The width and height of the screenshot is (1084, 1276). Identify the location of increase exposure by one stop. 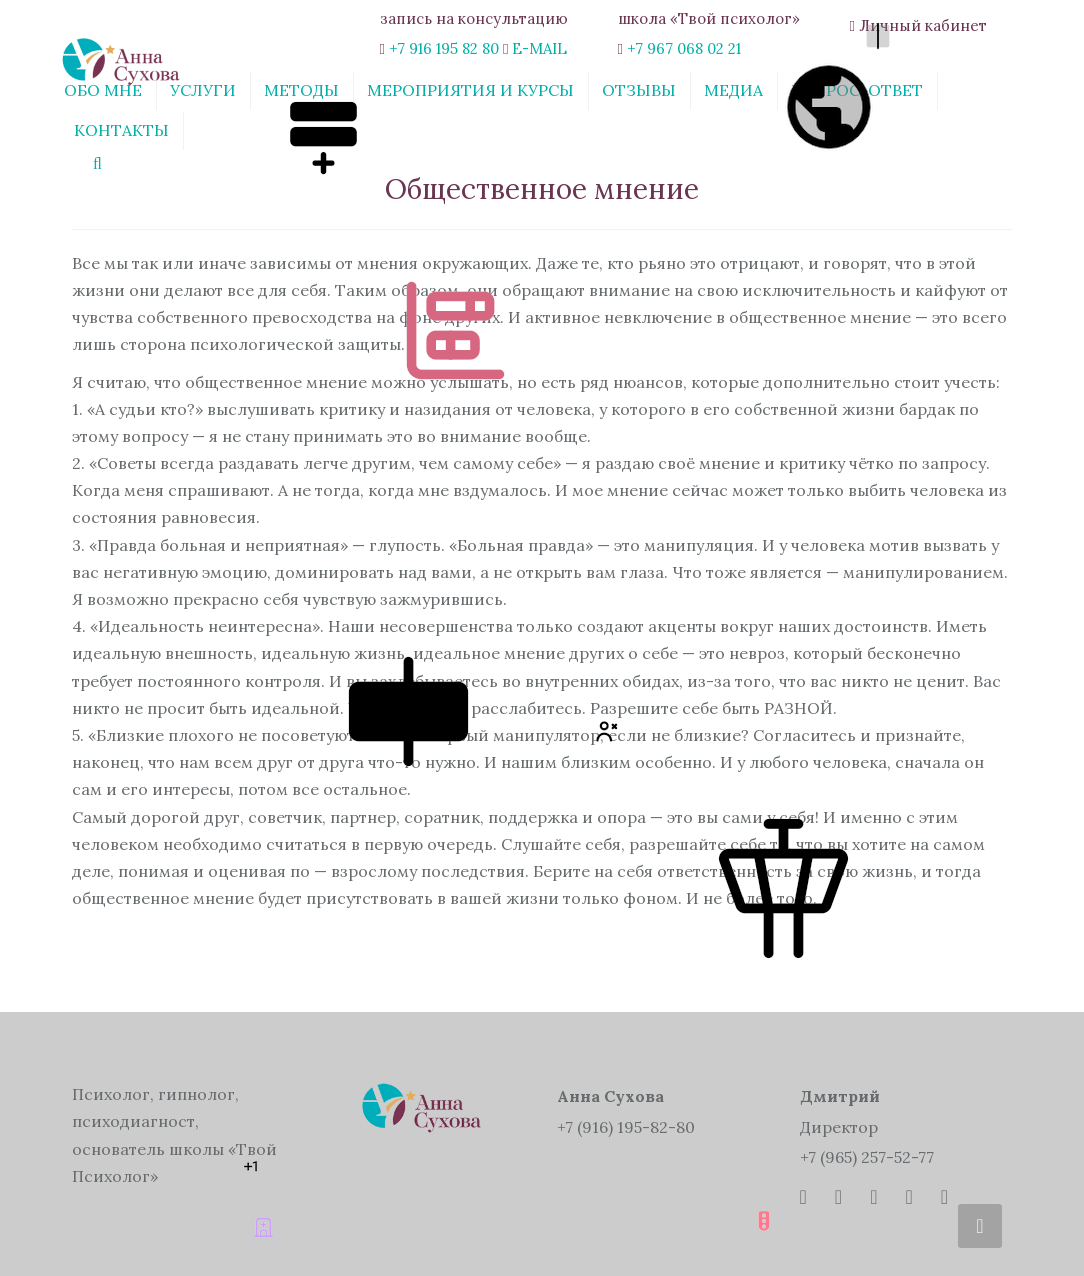
(250, 1166).